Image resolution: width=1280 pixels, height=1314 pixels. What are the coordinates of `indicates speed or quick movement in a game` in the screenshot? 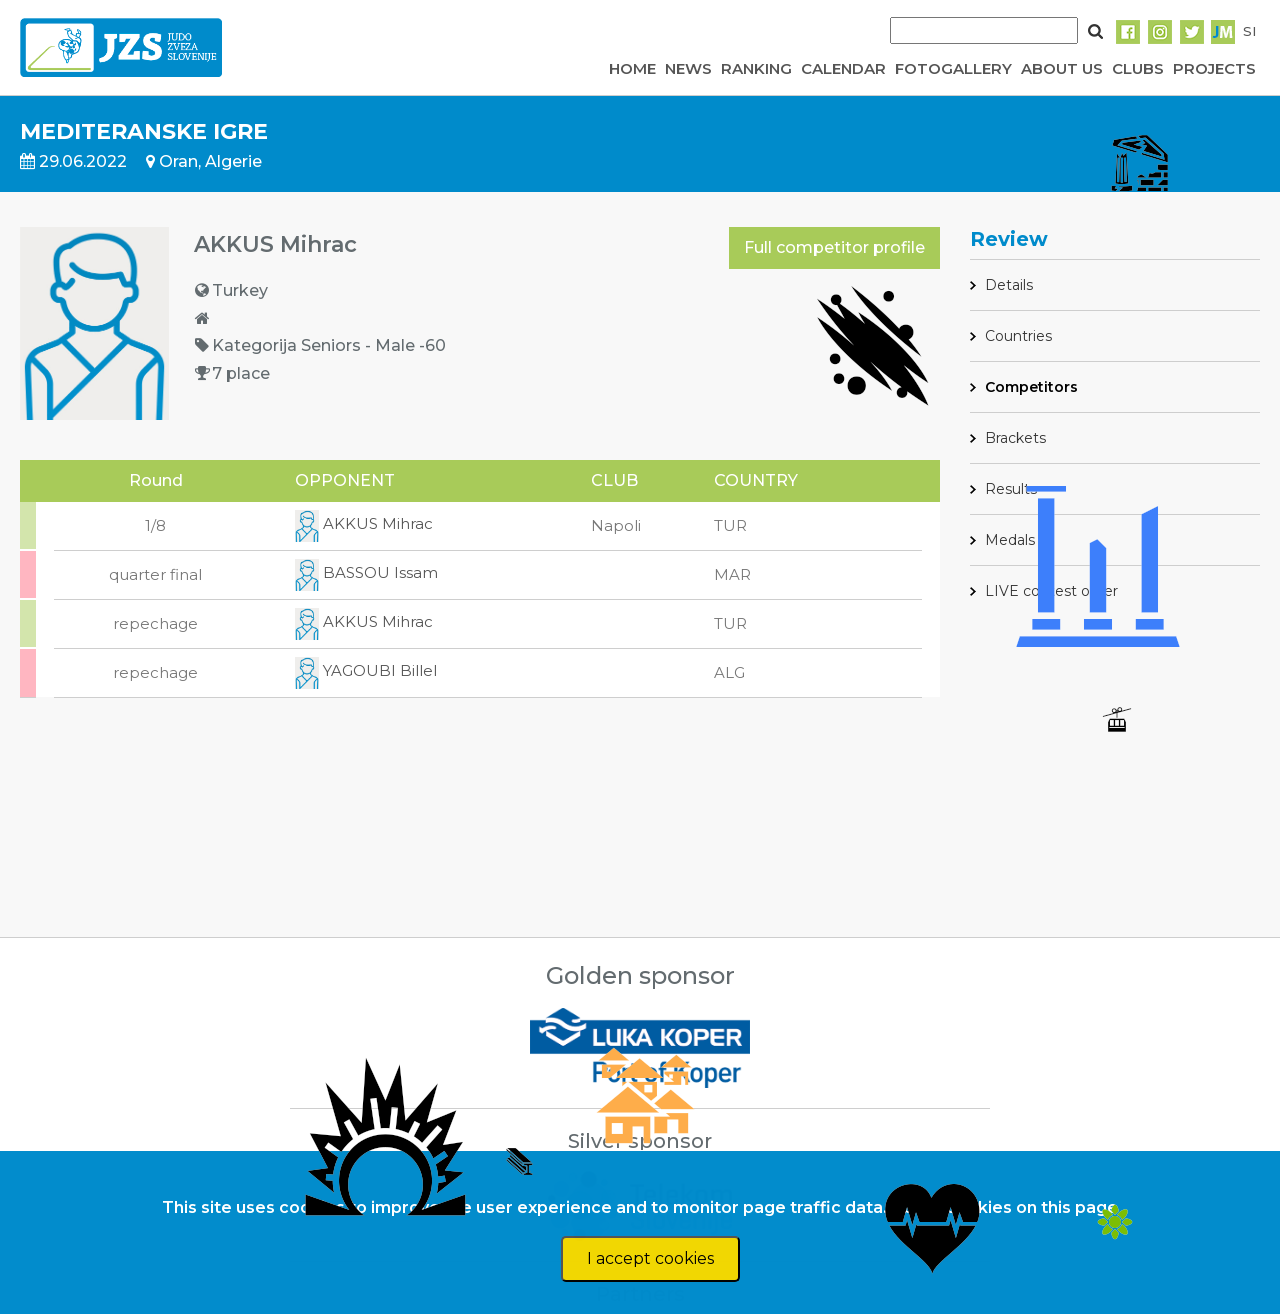 It's located at (876, 345).